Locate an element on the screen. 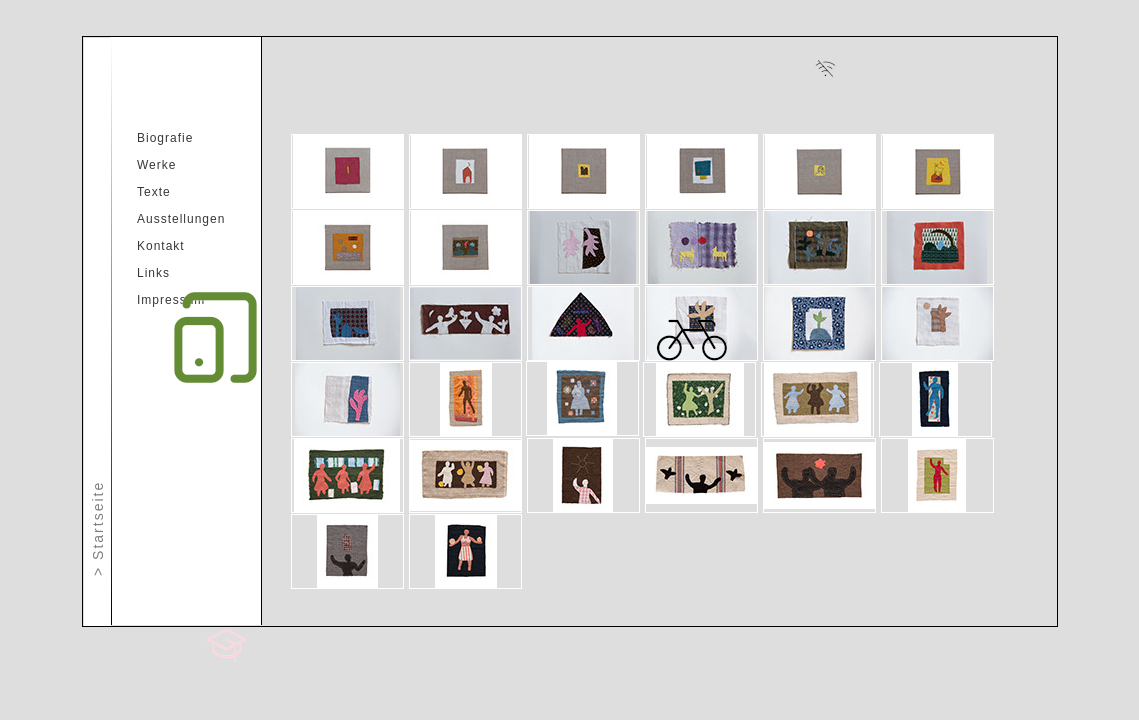 The width and height of the screenshot is (1139, 720). access education or learning resources is located at coordinates (226, 644).